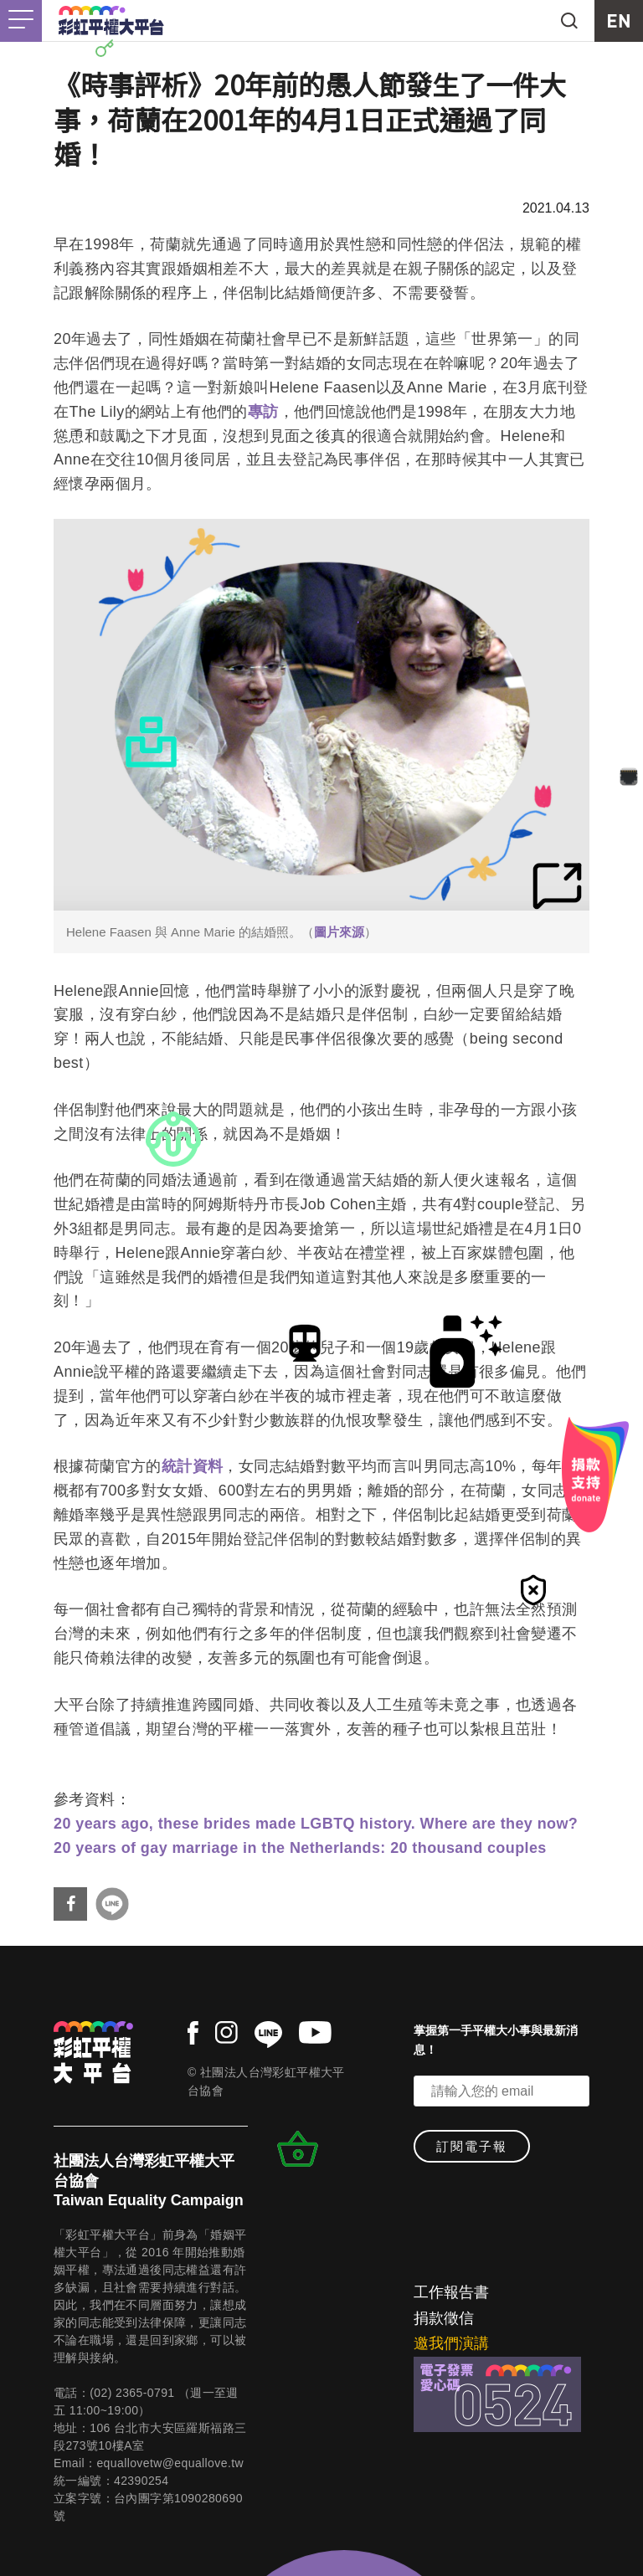 This screenshot has width=643, height=2576. I want to click on get public transit directions, so click(305, 1344).